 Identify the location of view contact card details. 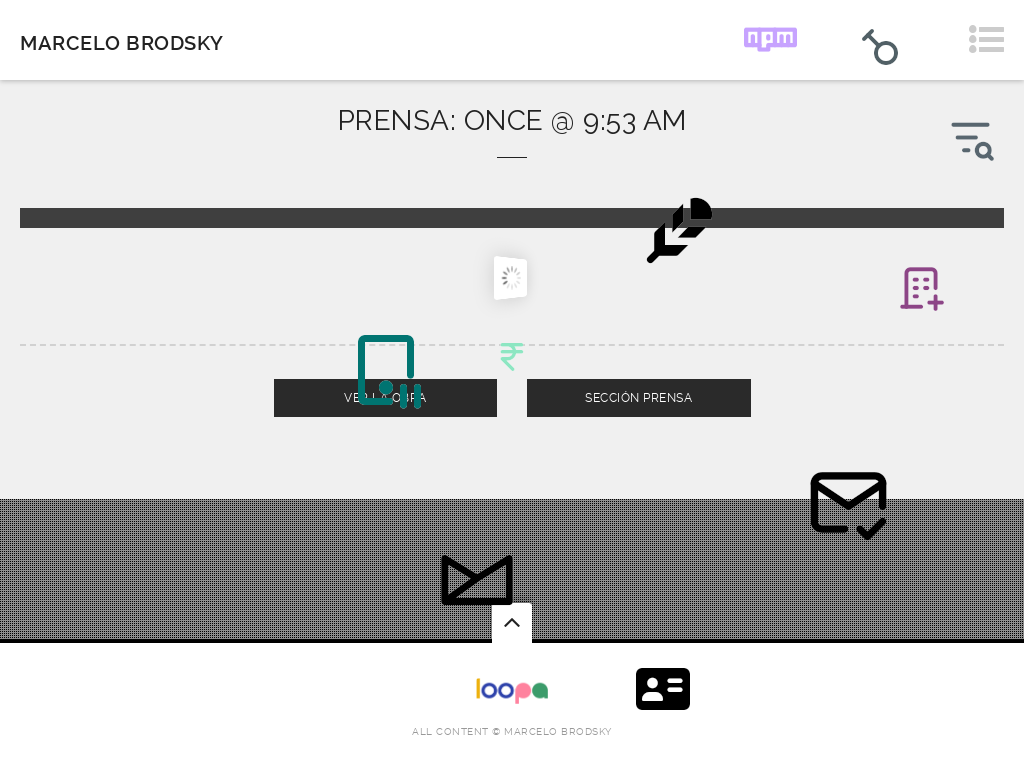
(663, 689).